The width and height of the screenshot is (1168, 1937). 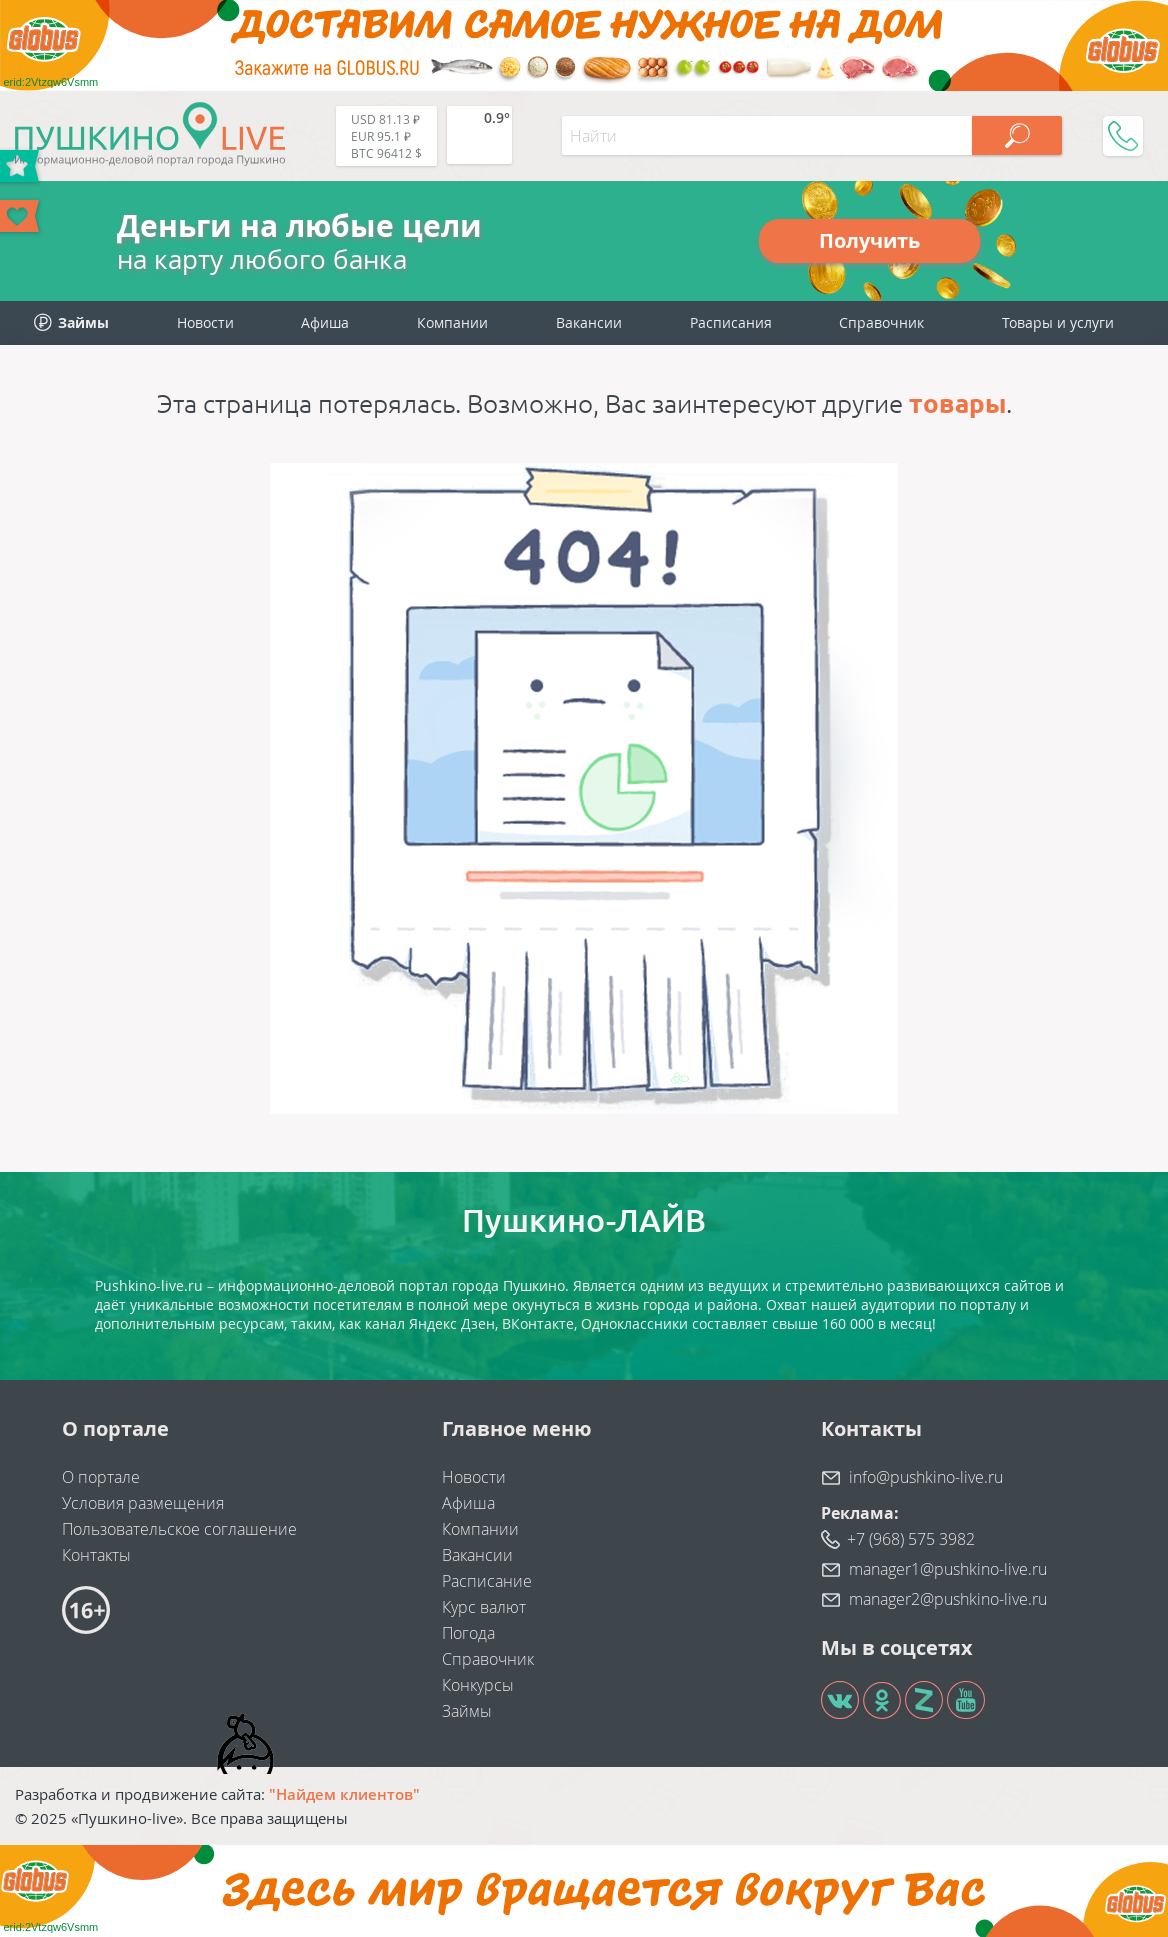 I want to click on redux-saga library logo, so click(x=680, y=1078).